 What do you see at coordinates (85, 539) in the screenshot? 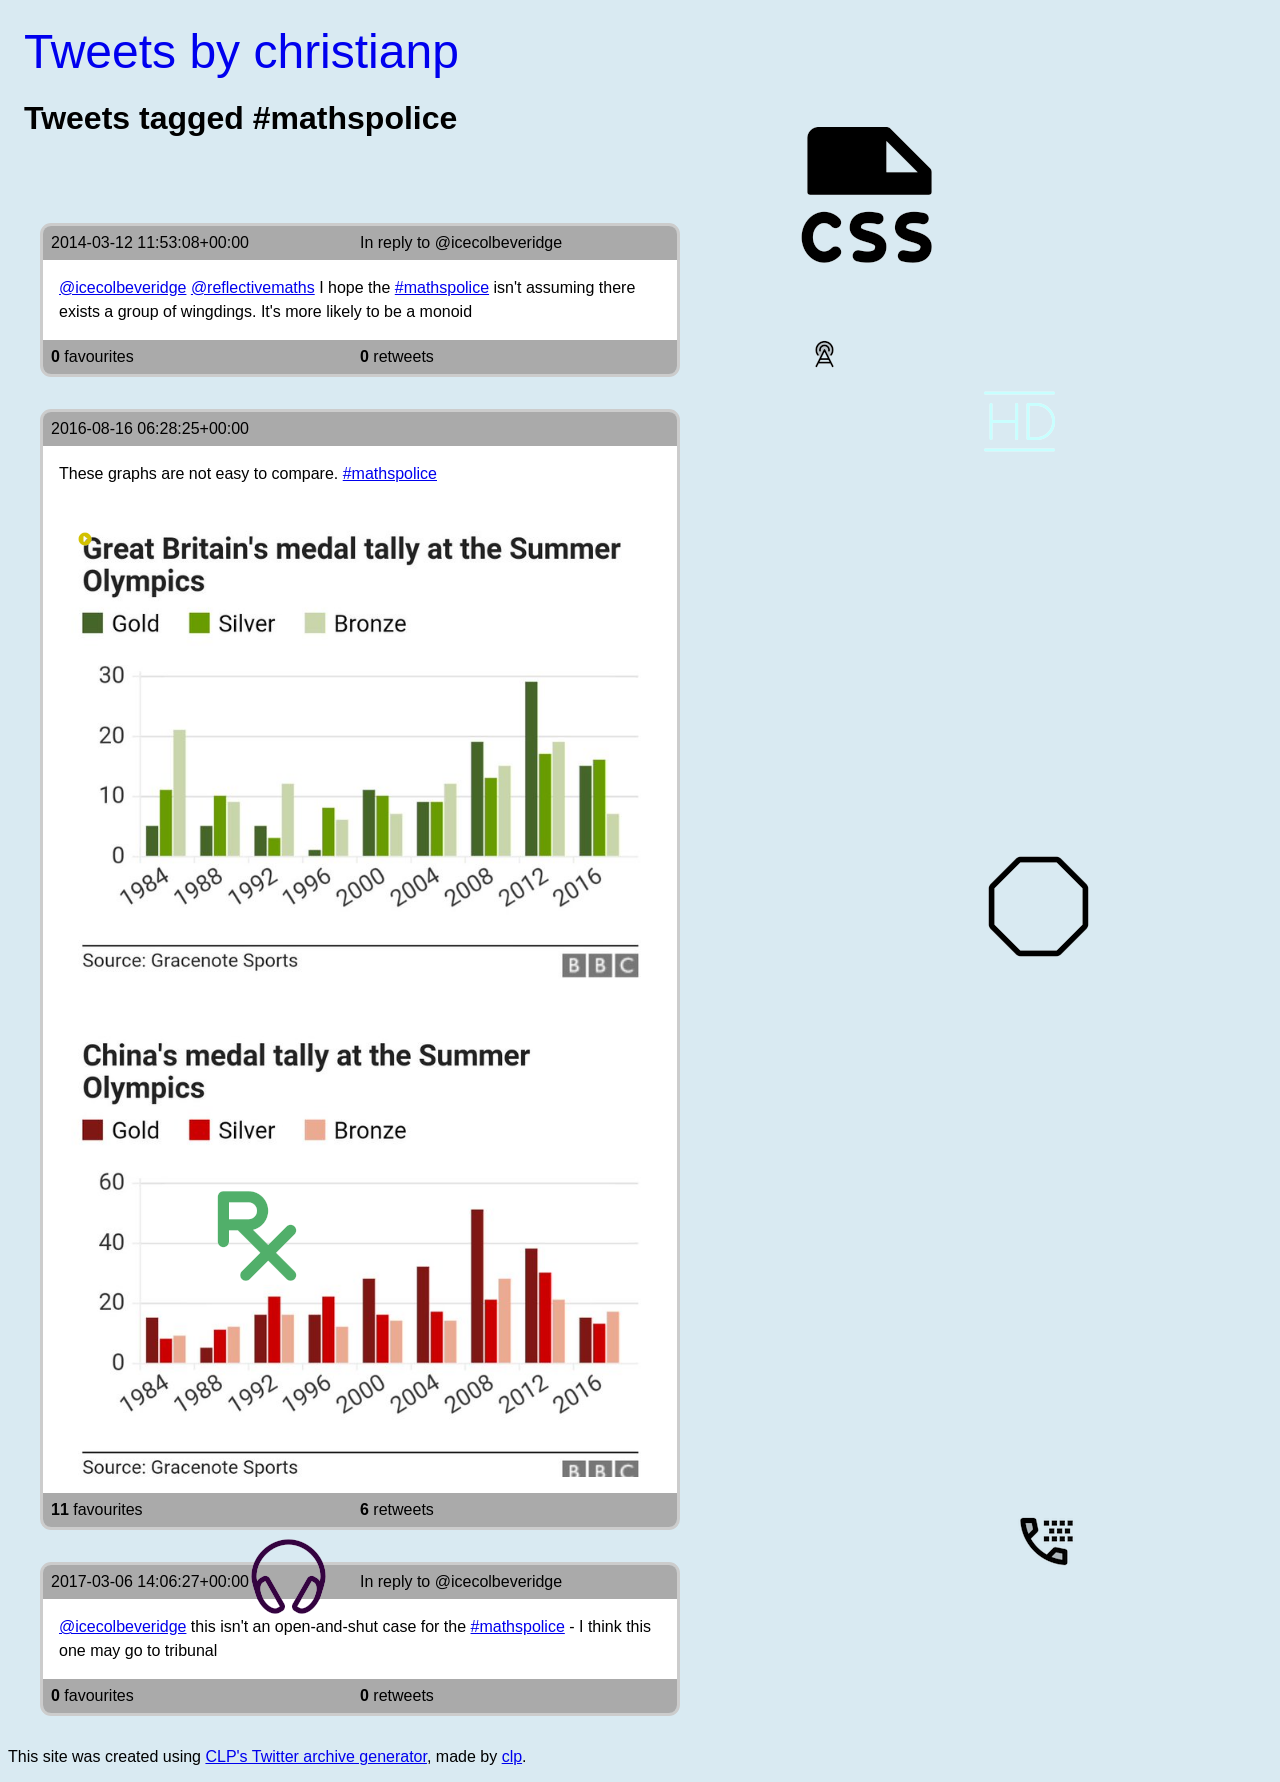
I see `play media or video content` at bounding box center [85, 539].